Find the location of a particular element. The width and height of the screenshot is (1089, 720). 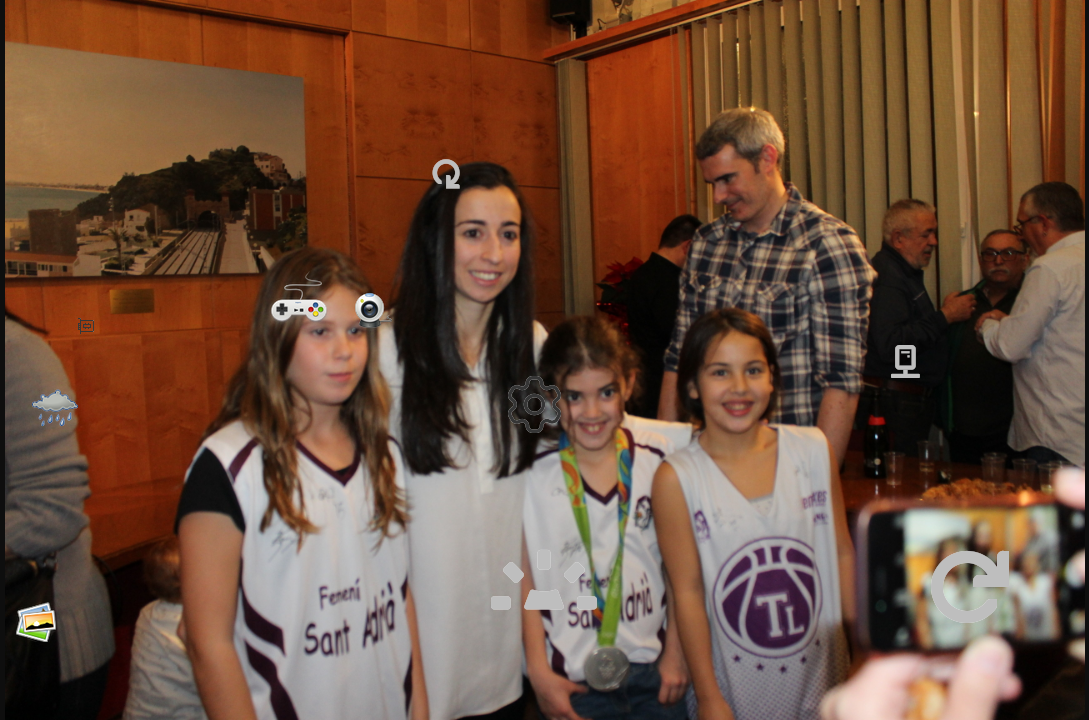

screen rotation is enabled is located at coordinates (446, 175).